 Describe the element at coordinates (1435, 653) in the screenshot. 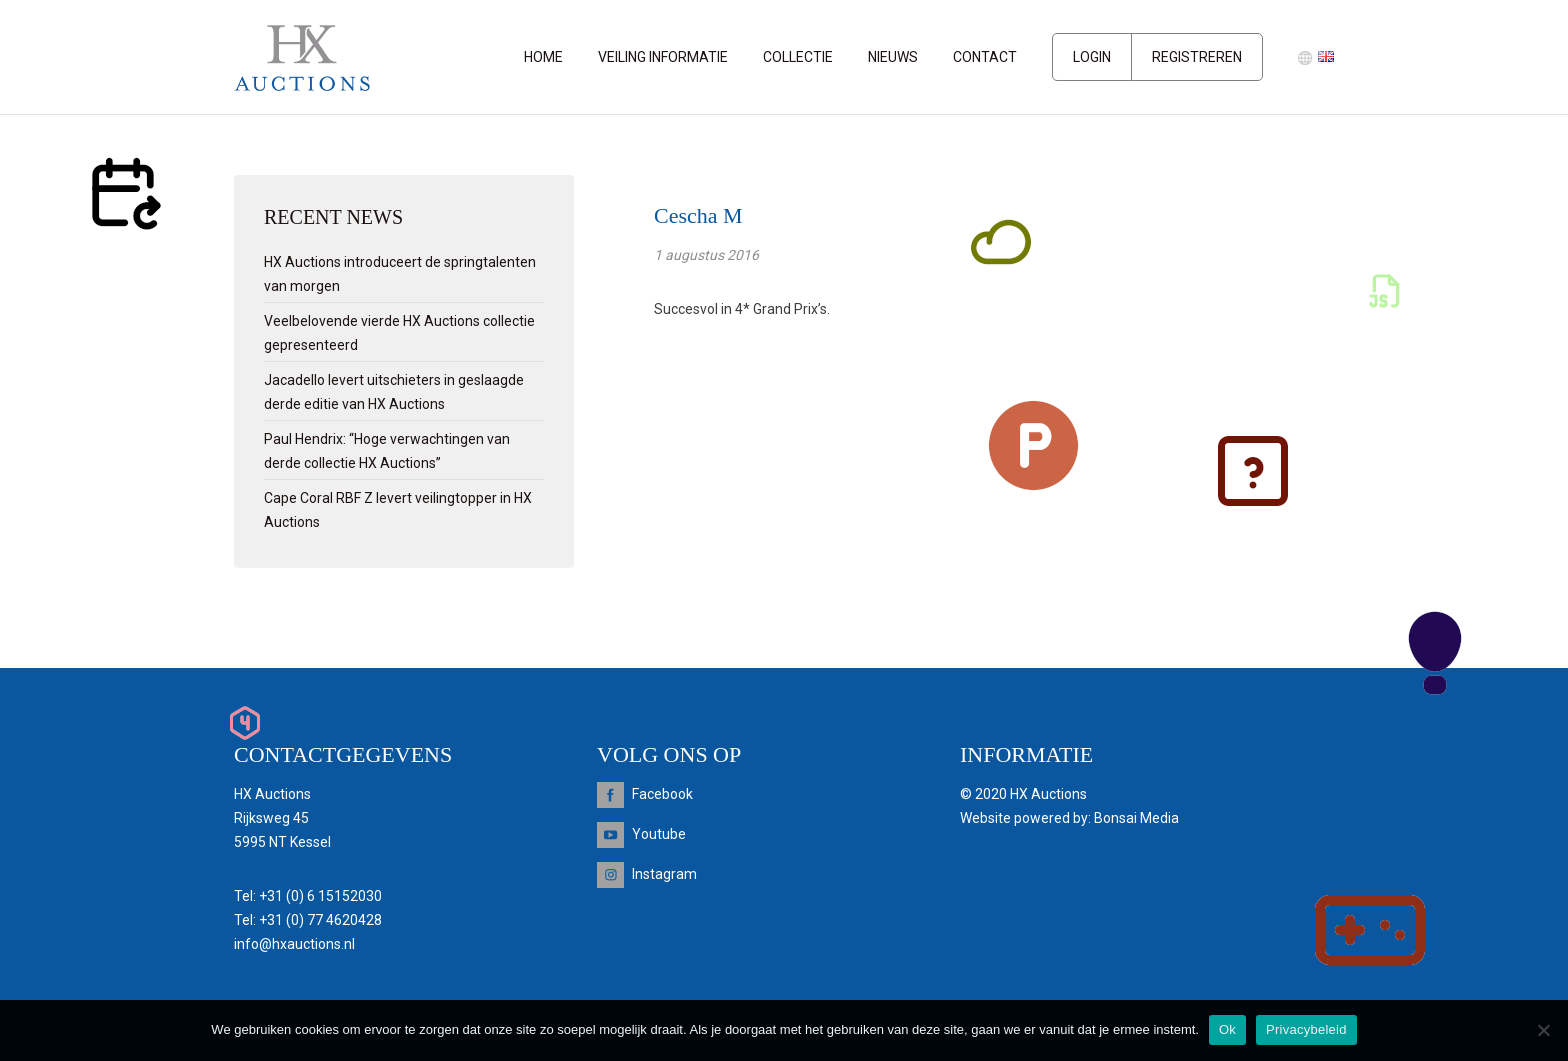

I see `access travel or adventure features` at that location.